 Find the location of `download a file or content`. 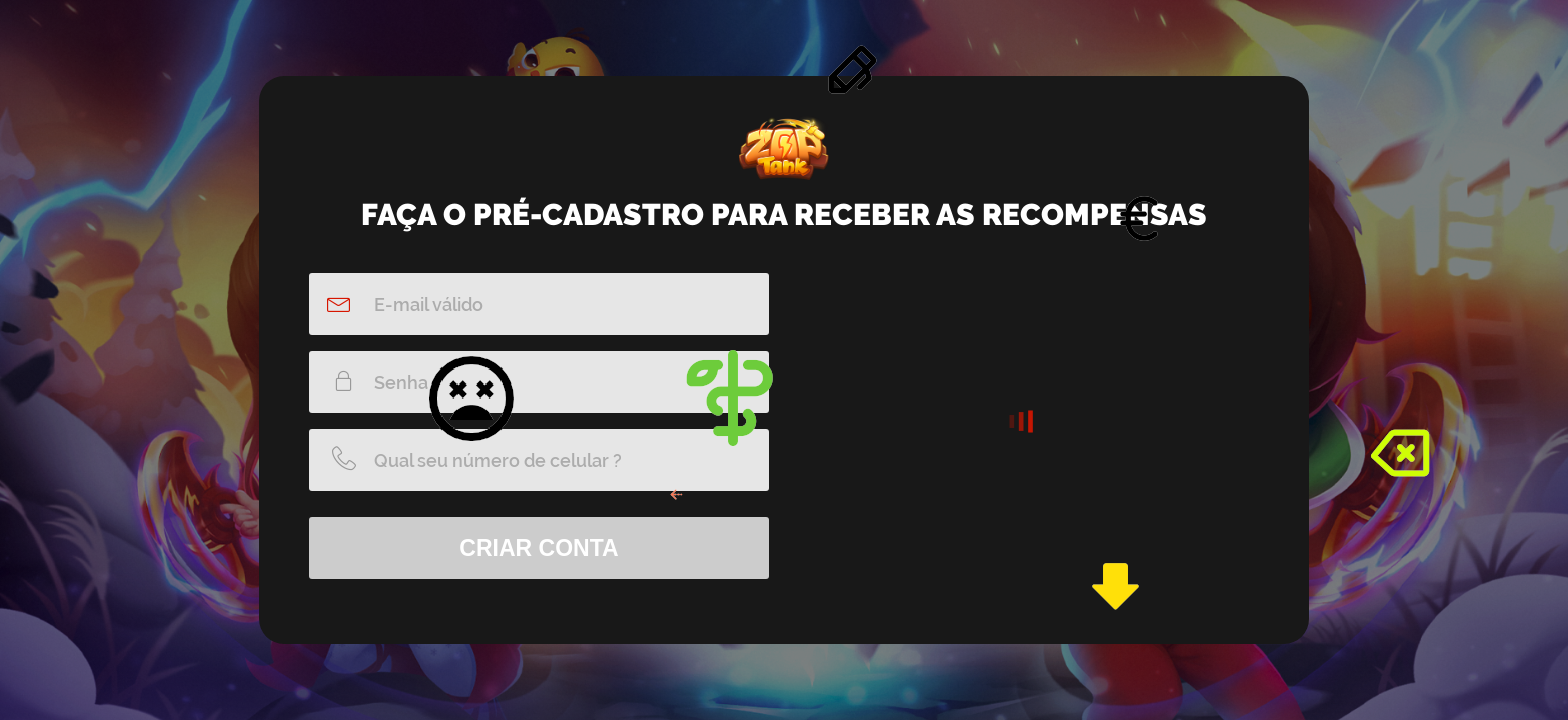

download a file or content is located at coordinates (1115, 584).